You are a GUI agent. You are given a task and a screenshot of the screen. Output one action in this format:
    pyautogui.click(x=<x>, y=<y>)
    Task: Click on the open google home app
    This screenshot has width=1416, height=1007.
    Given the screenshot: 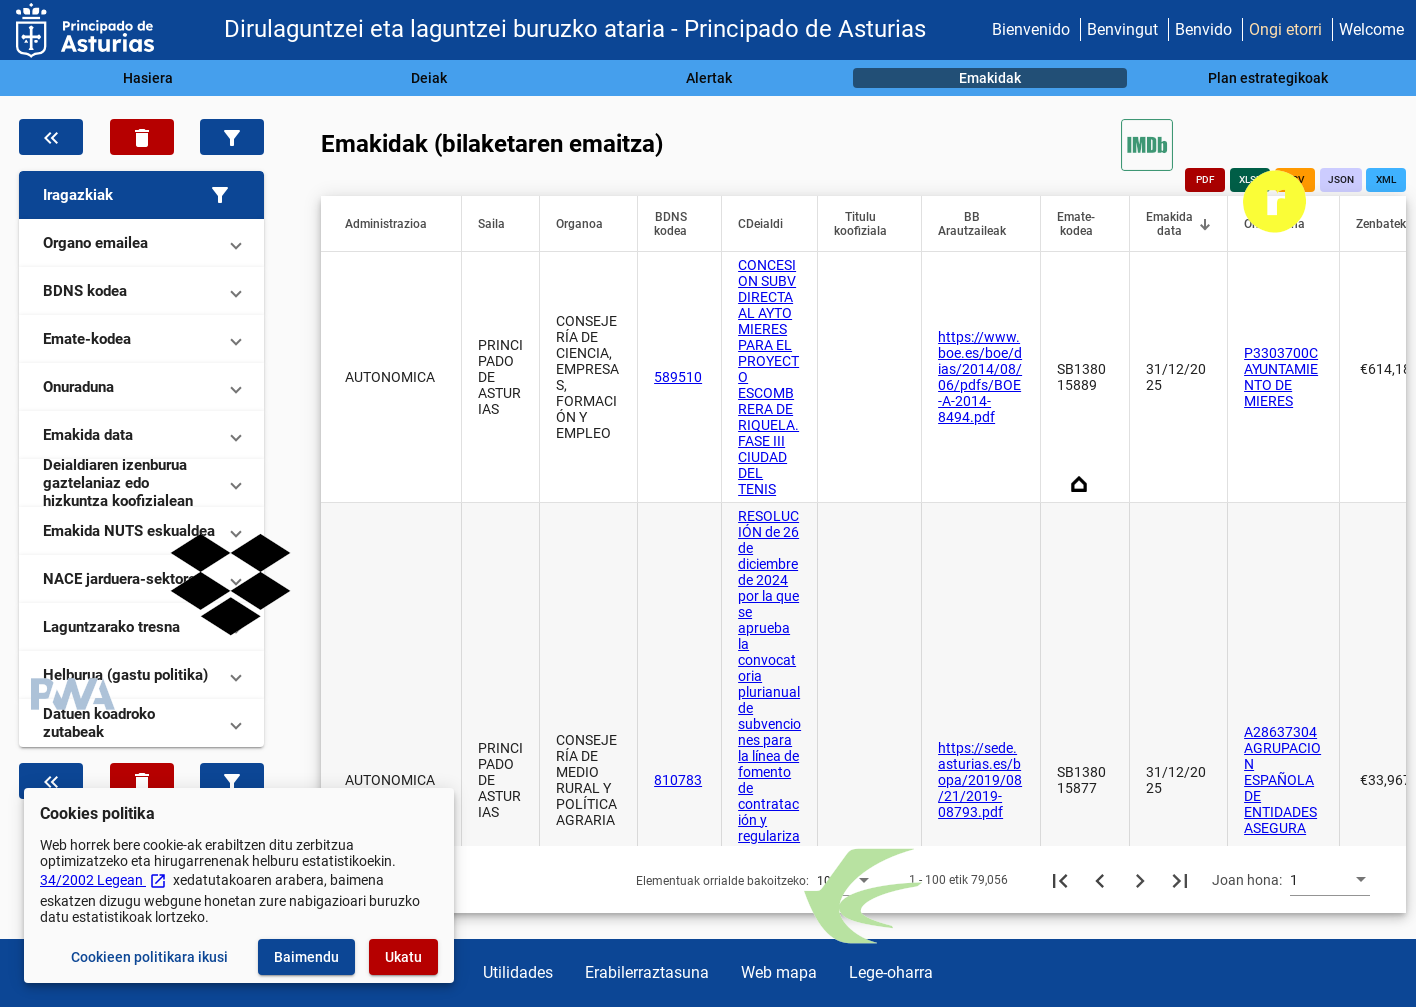 What is the action you would take?
    pyautogui.click(x=1079, y=484)
    